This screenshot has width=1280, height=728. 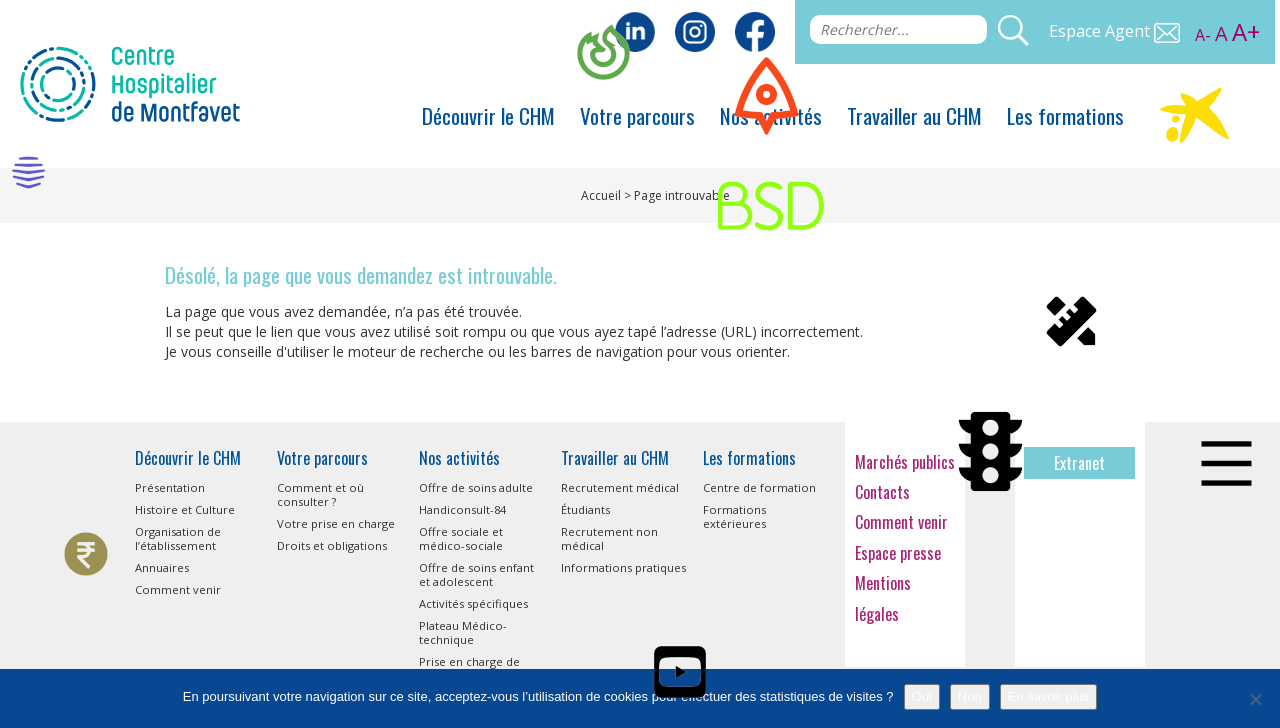 What do you see at coordinates (603, 53) in the screenshot?
I see `open Firefox browser` at bounding box center [603, 53].